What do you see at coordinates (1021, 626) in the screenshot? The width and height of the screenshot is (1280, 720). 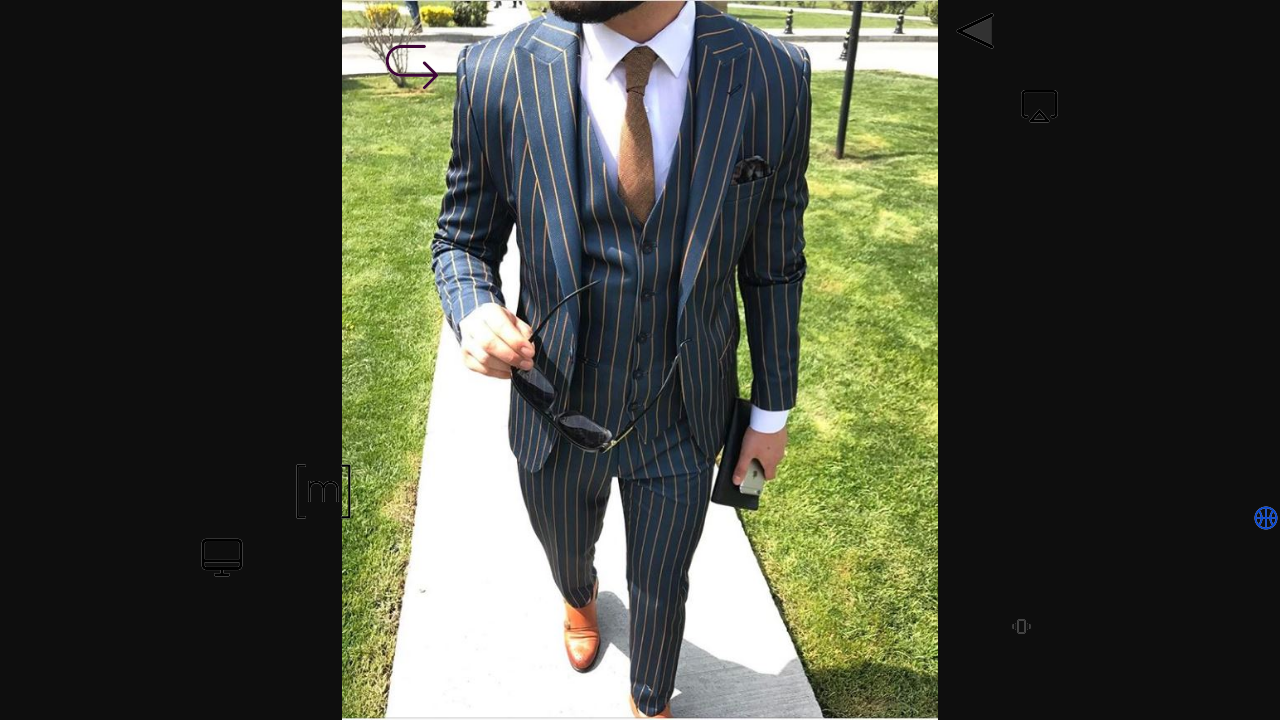 I see `toggle vibrate mode on device` at bounding box center [1021, 626].